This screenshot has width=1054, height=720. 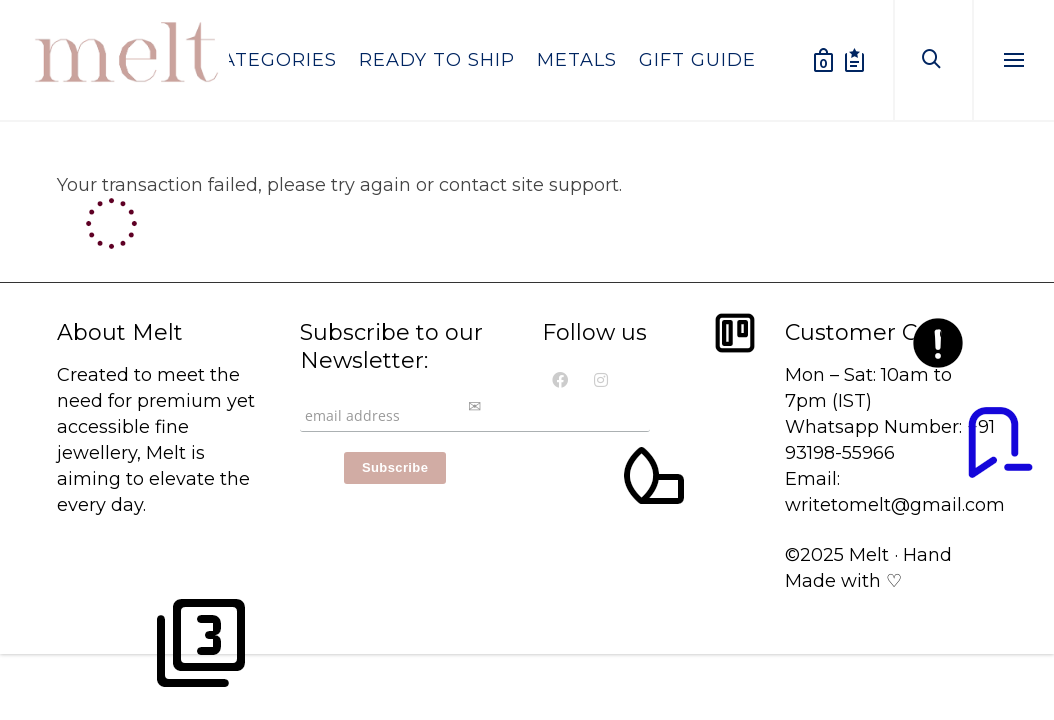 I want to click on view the third item in a layered stack, so click(x=201, y=643).